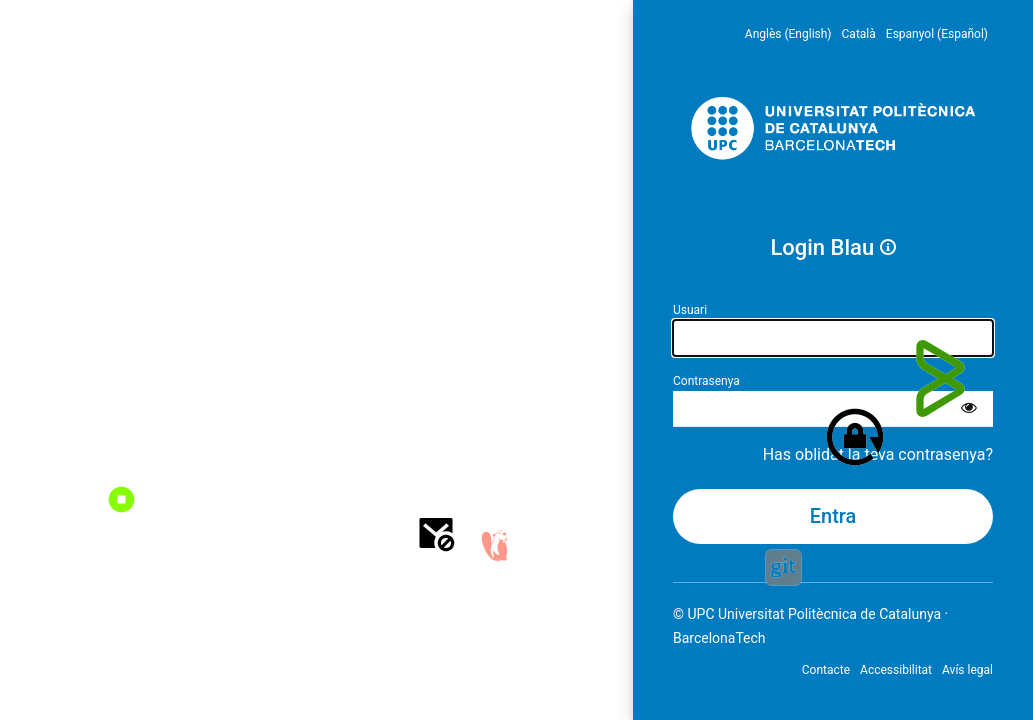 The height and width of the screenshot is (720, 1033). Describe the element at coordinates (436, 533) in the screenshot. I see `blocked or spam email indicator` at that location.